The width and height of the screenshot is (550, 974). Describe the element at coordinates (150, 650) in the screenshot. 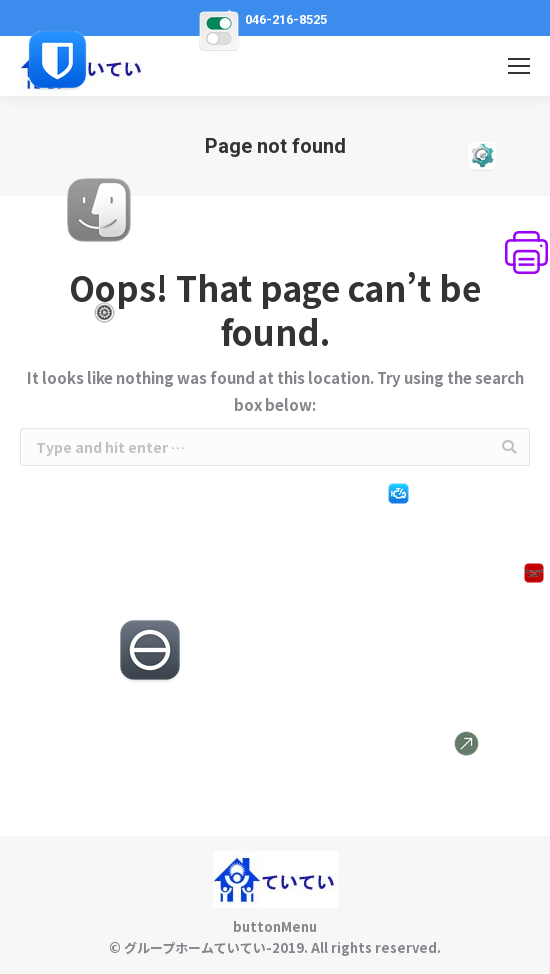

I see `suspend or pause an application` at that location.